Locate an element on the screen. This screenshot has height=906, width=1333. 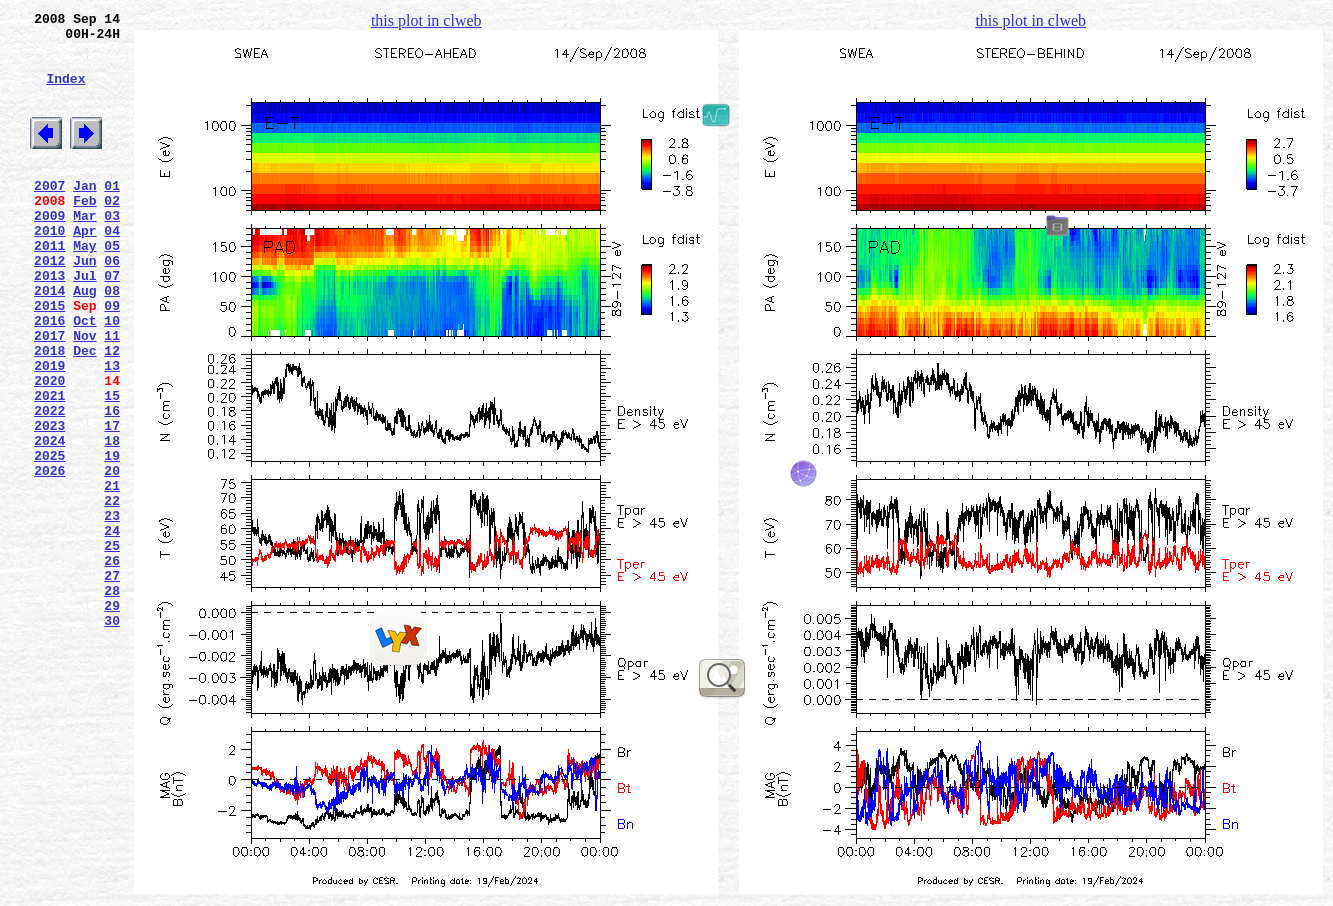
open your videos folder is located at coordinates (1057, 225).